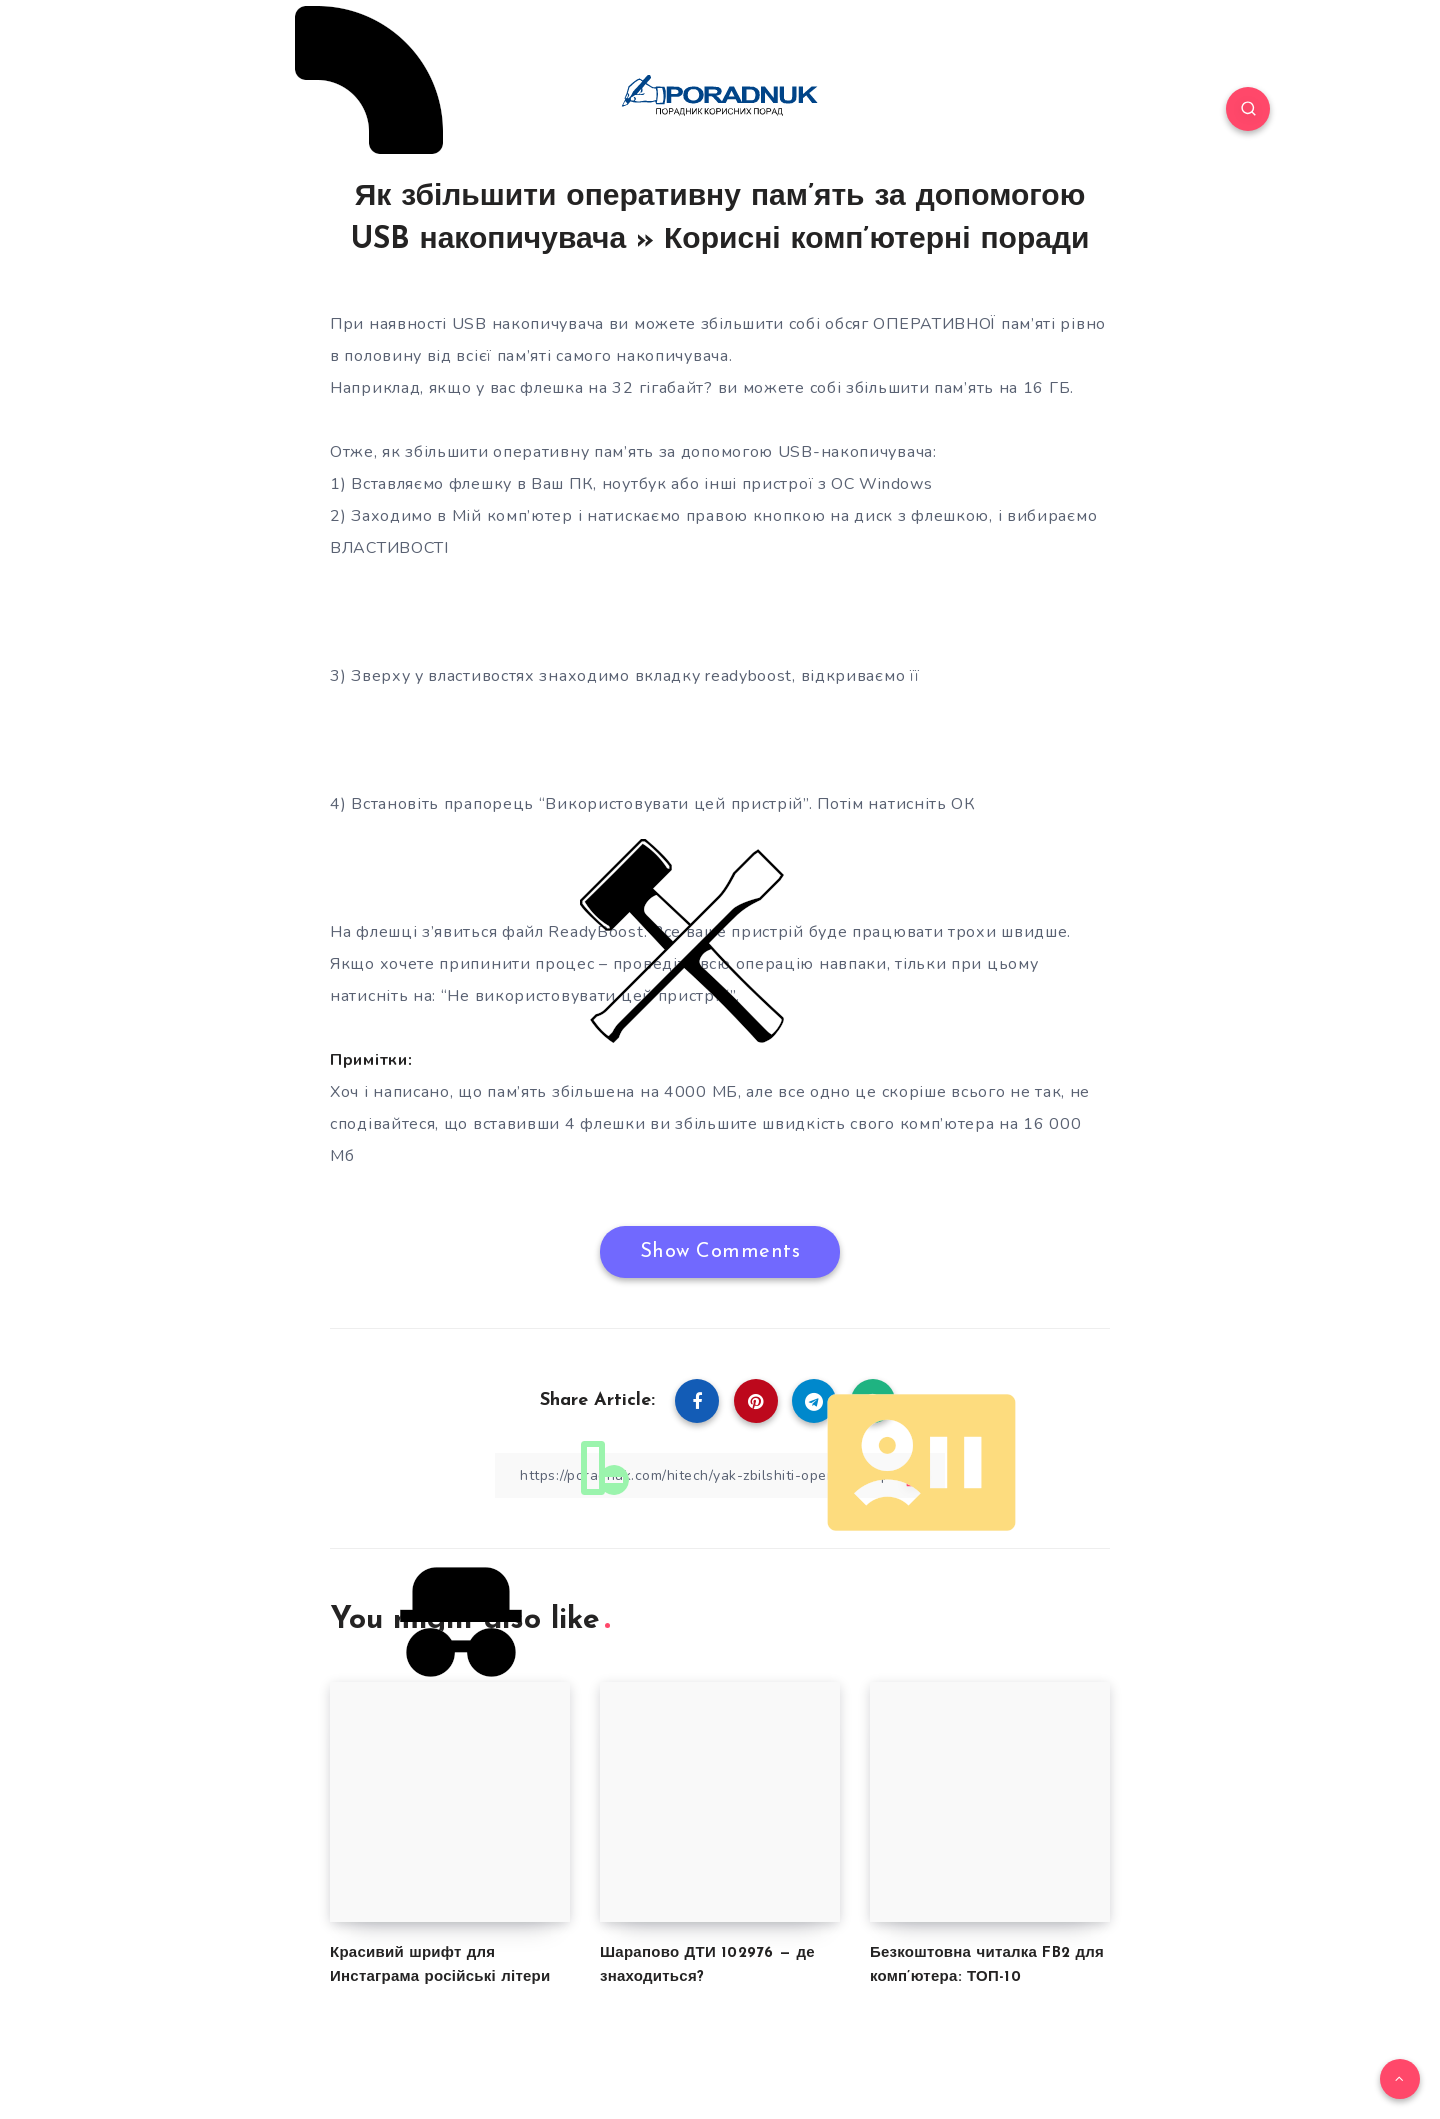  What do you see at coordinates (602, 1468) in the screenshot?
I see `delete a column from a table or spreadsheet` at bounding box center [602, 1468].